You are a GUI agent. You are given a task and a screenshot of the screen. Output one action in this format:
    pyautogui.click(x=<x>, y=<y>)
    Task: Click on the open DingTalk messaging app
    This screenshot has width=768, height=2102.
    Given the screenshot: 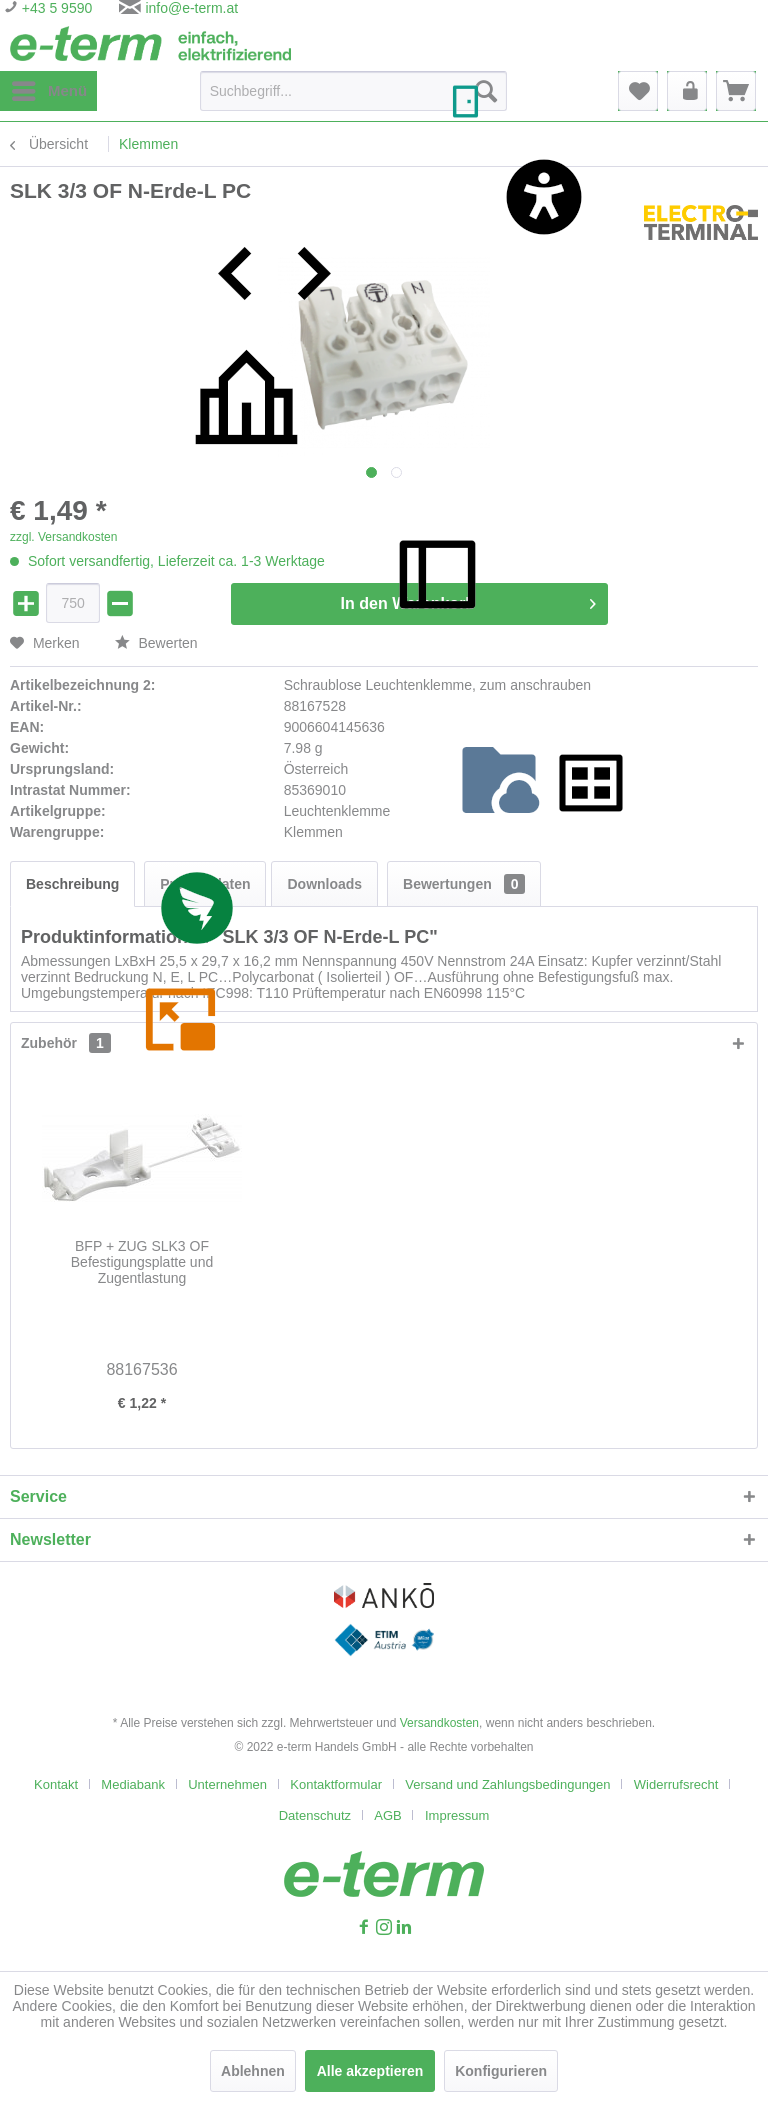 What is the action you would take?
    pyautogui.click(x=197, y=908)
    